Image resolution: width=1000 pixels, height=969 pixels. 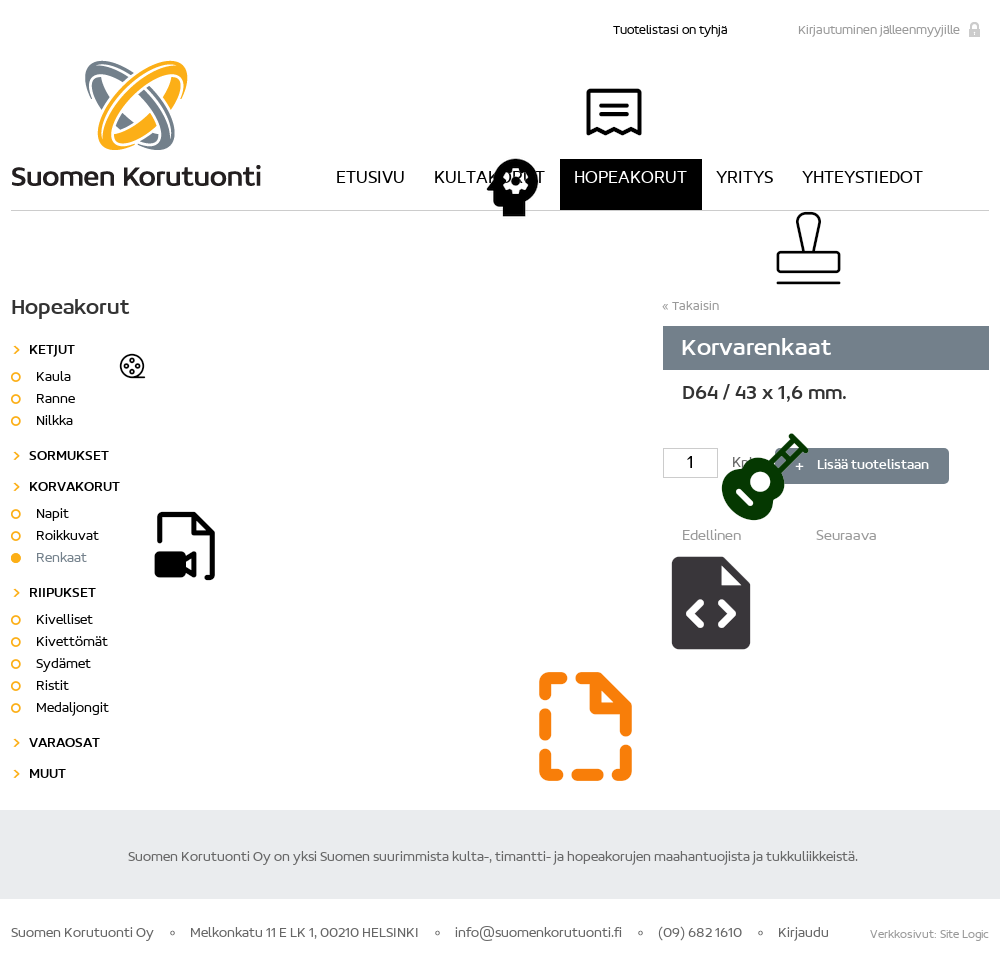 I want to click on access mental health or psychology features, so click(x=512, y=187).